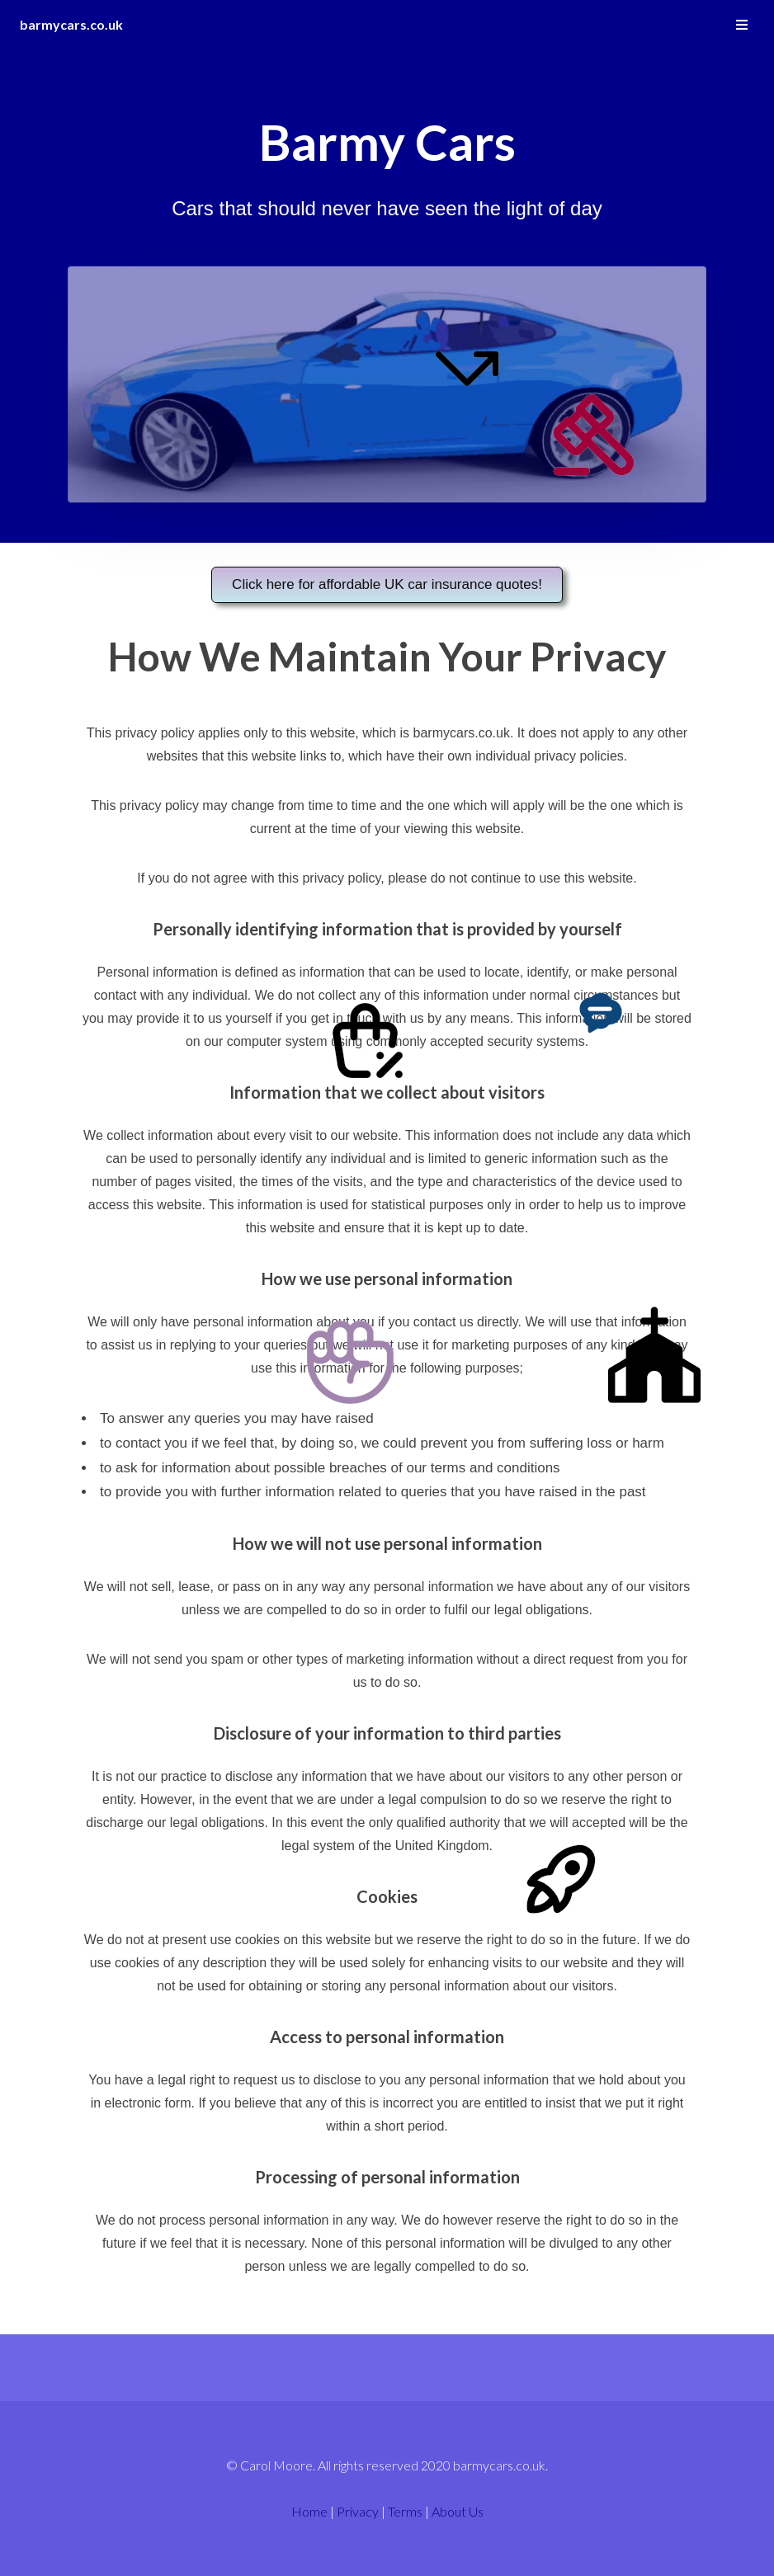 The height and width of the screenshot is (2576, 774). What do you see at coordinates (350, 1360) in the screenshot?
I see `show solidarity or support` at bounding box center [350, 1360].